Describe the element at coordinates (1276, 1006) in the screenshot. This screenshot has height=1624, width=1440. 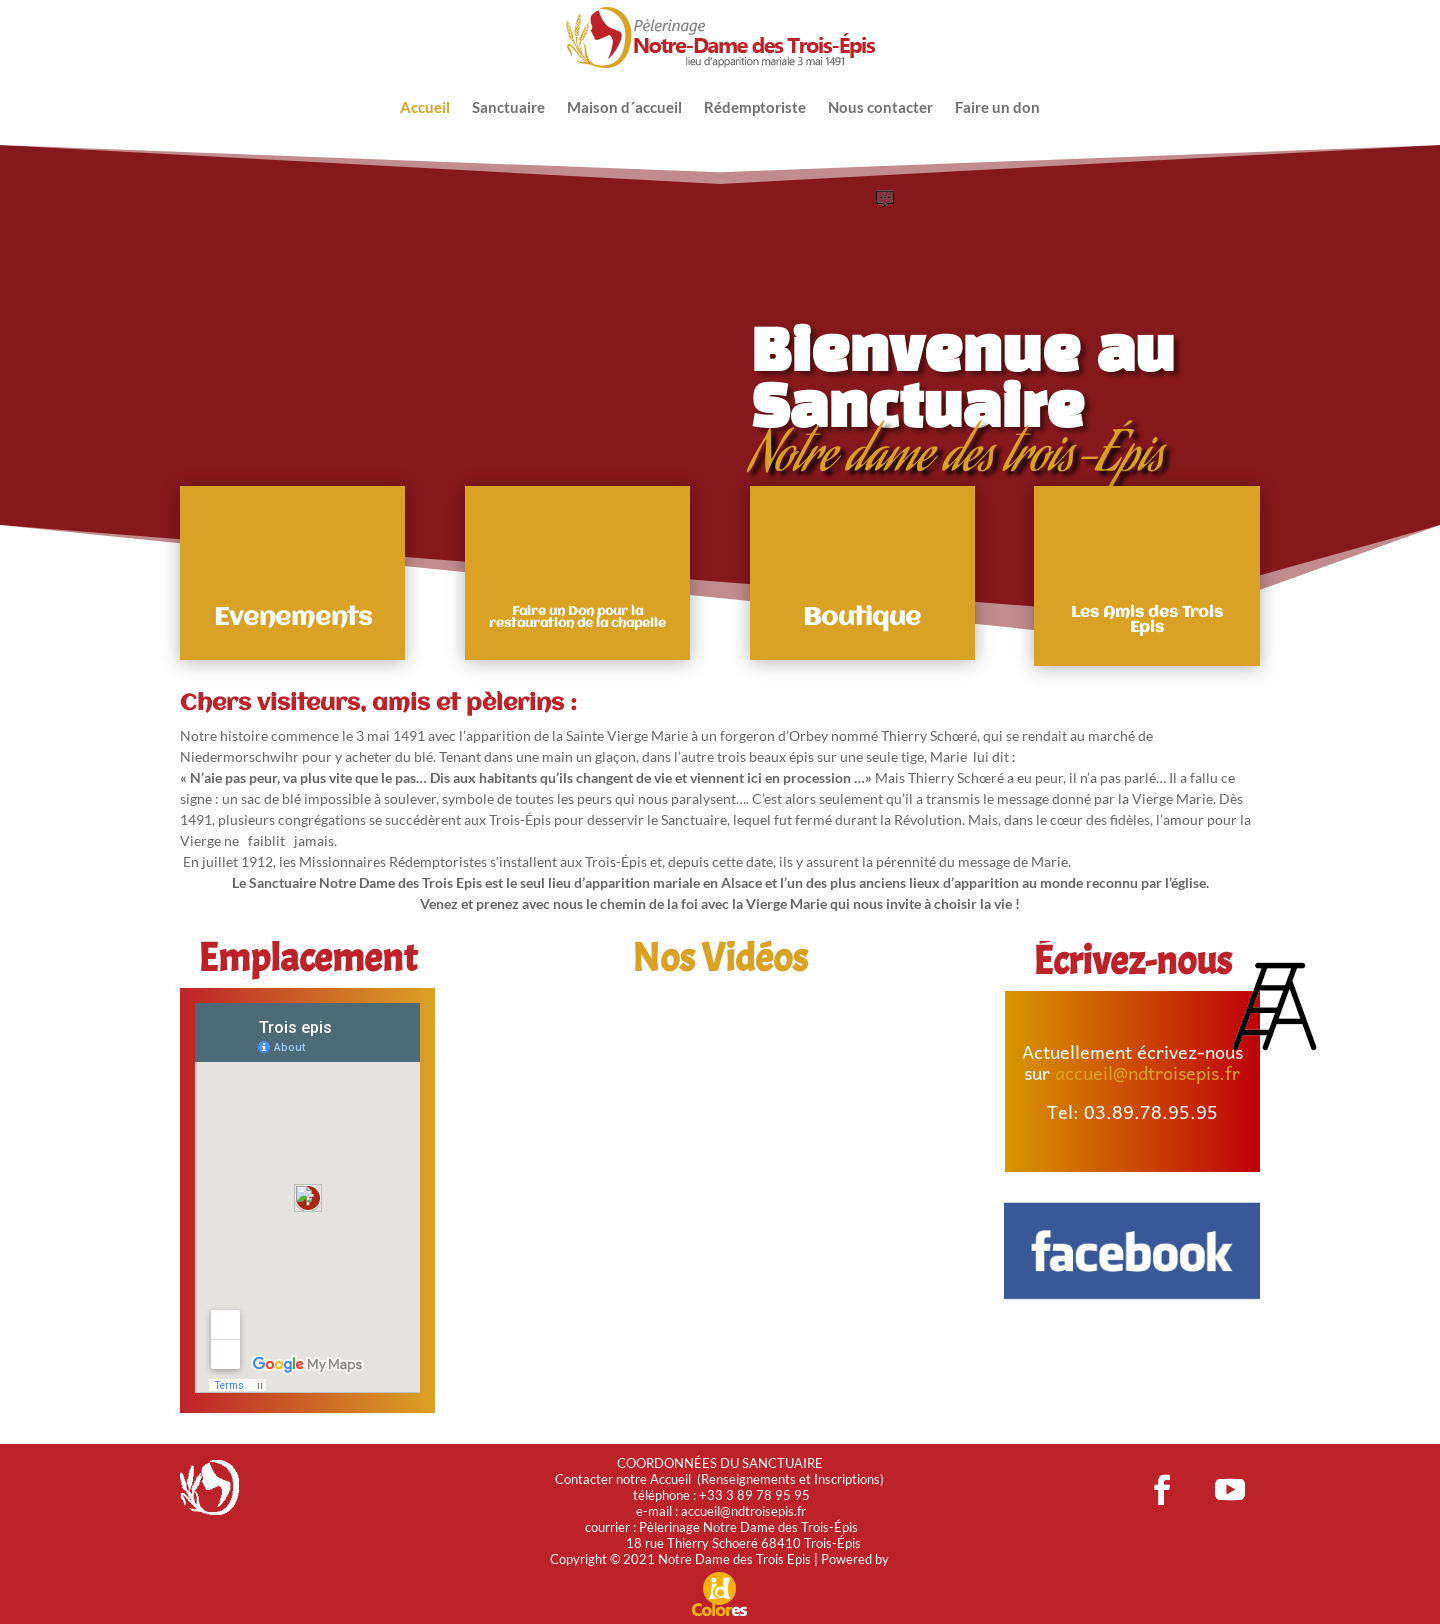
I see `access tools or equipment section` at that location.